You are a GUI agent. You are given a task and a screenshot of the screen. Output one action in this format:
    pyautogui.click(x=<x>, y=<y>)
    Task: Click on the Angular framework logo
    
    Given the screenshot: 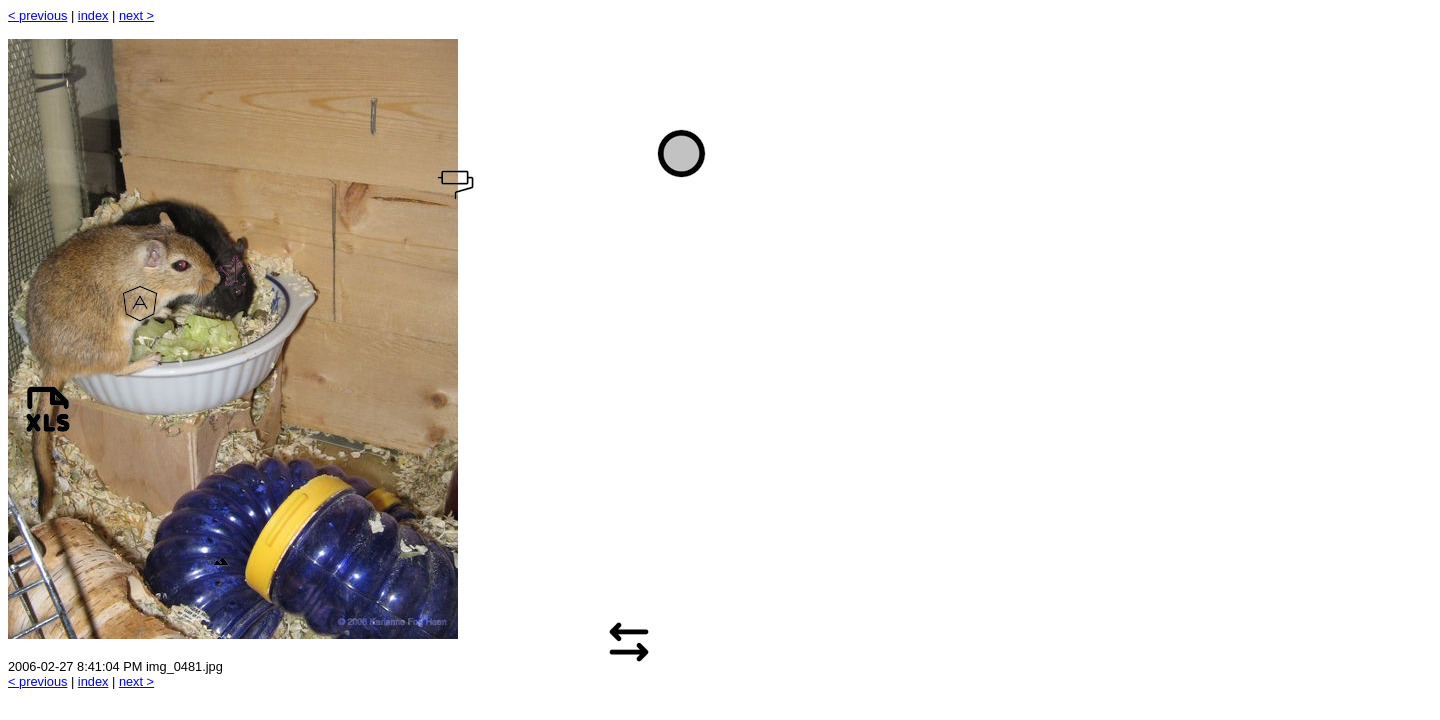 What is the action you would take?
    pyautogui.click(x=140, y=303)
    